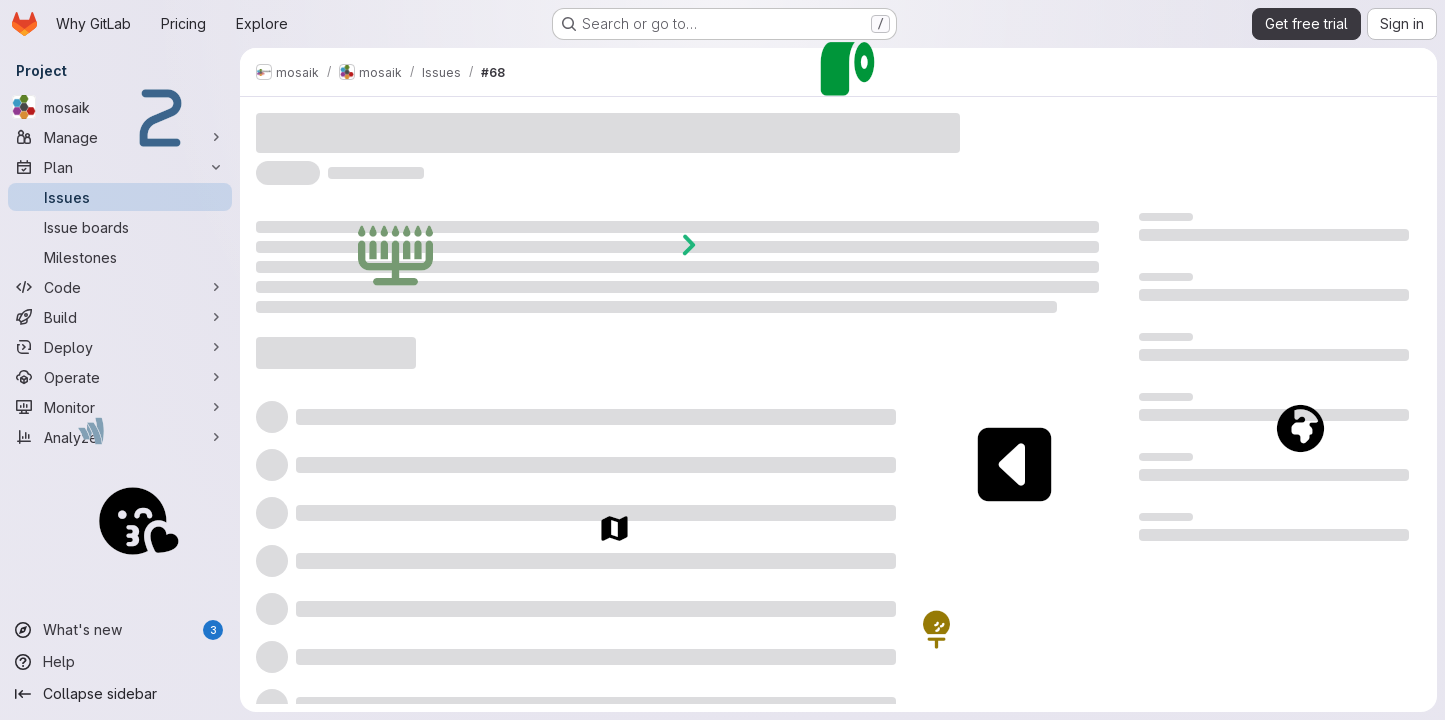 This screenshot has height=720, width=1445. What do you see at coordinates (91, 431) in the screenshot?
I see `access google wallet for payments` at bounding box center [91, 431].